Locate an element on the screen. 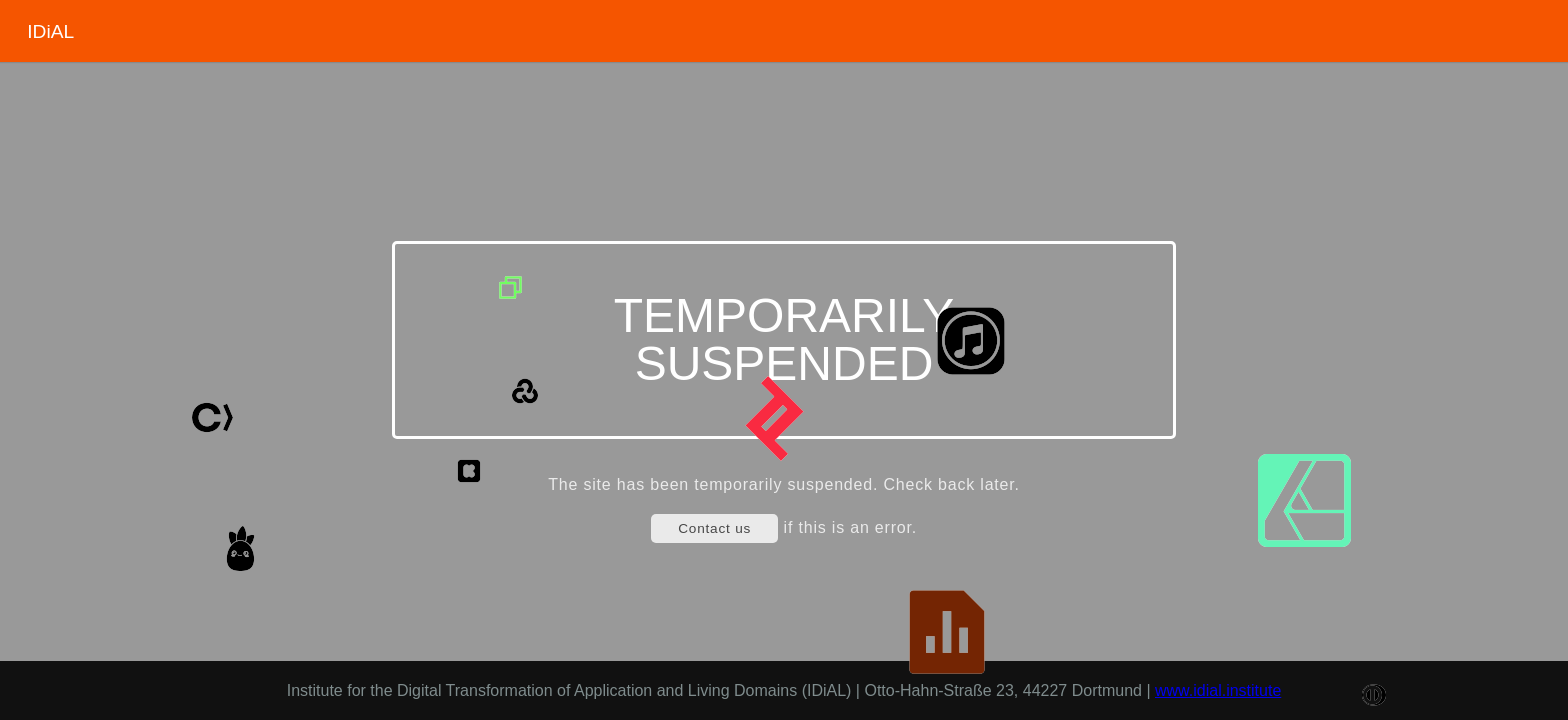  view multiple unchecked items or tasks is located at coordinates (510, 287).